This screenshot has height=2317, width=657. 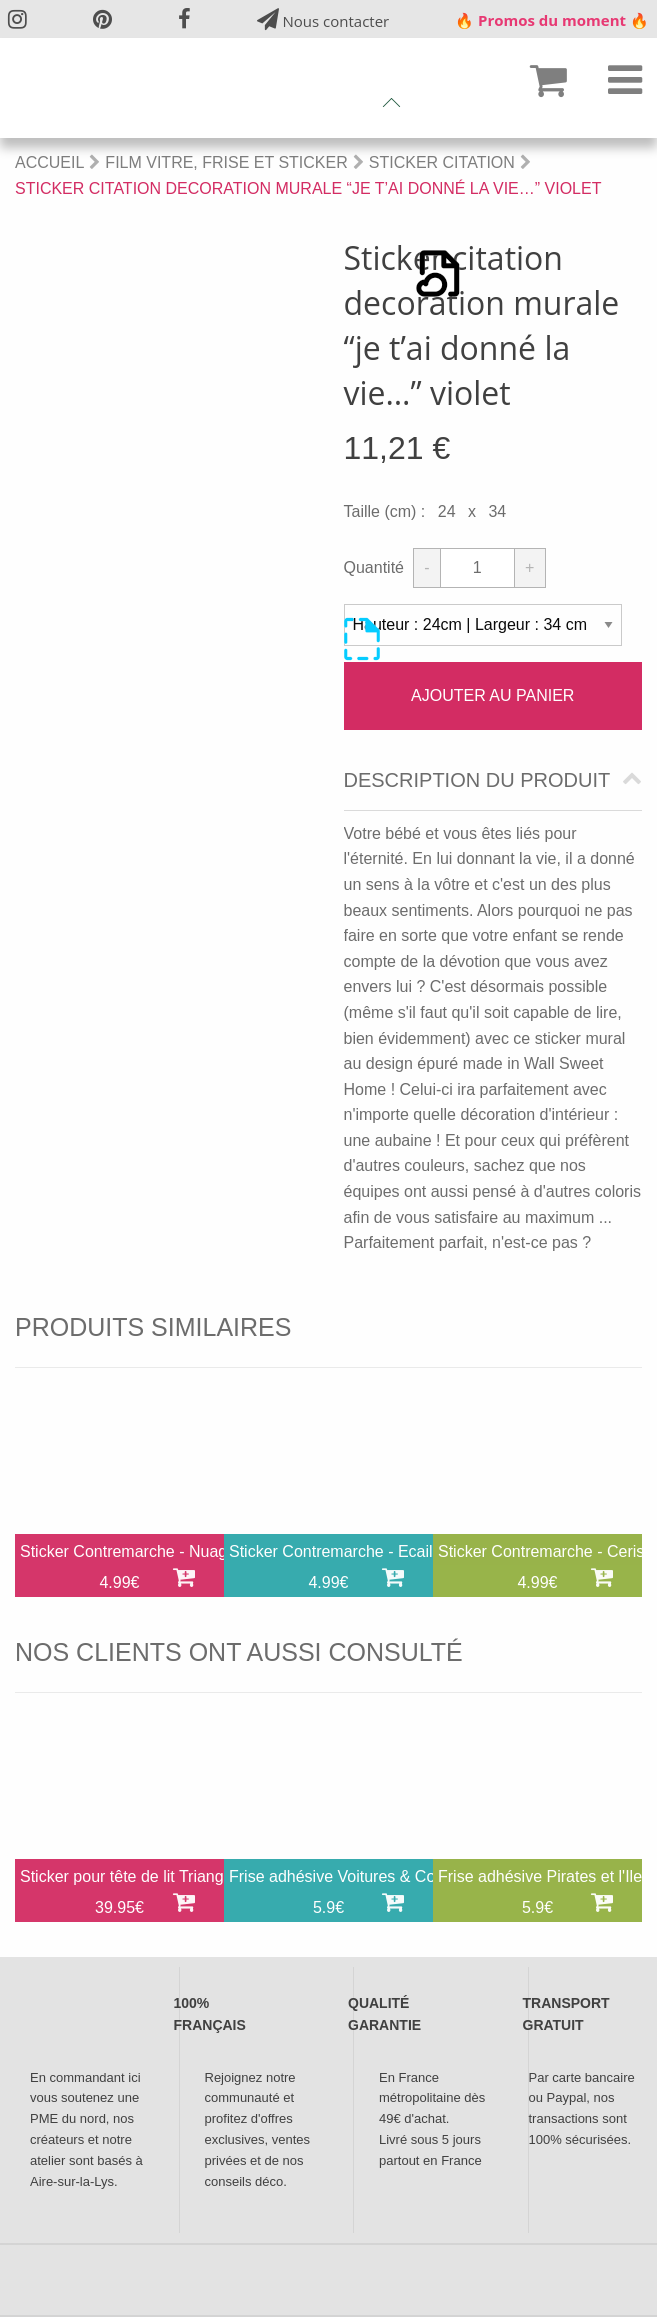 I want to click on a draft or unsaved file, so click(x=362, y=639).